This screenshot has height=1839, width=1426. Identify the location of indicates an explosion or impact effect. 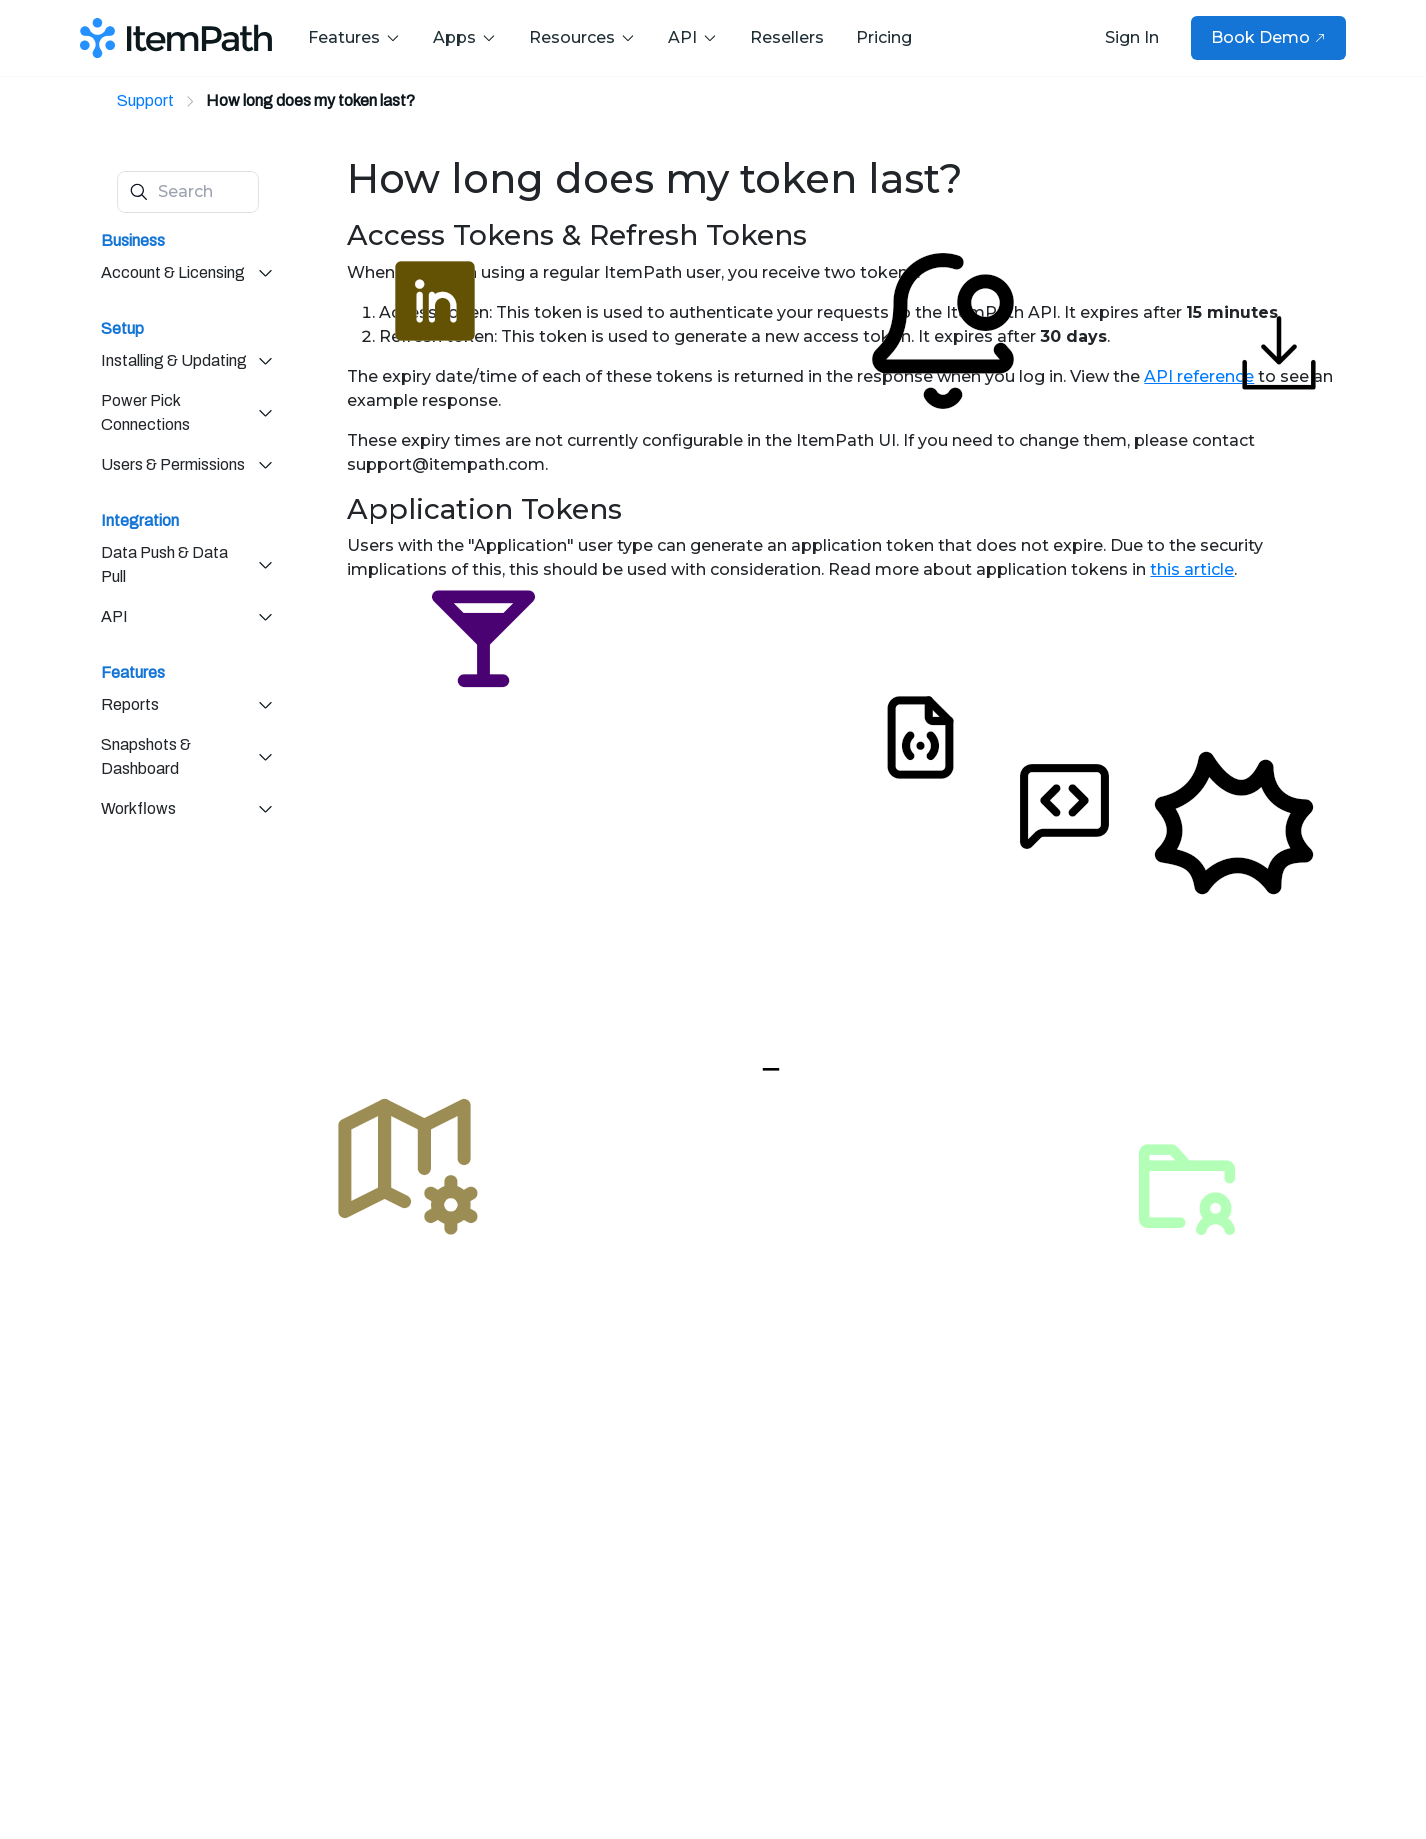
(1234, 823).